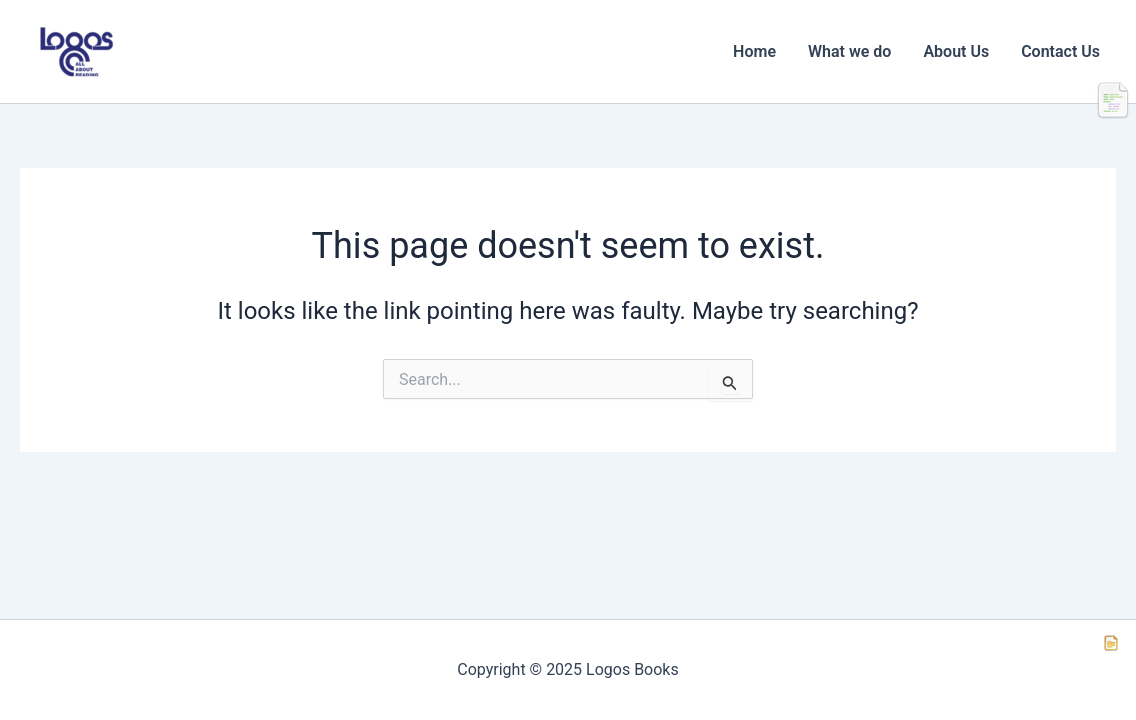 The image size is (1136, 720). I want to click on cobol source code file, so click(1113, 100).